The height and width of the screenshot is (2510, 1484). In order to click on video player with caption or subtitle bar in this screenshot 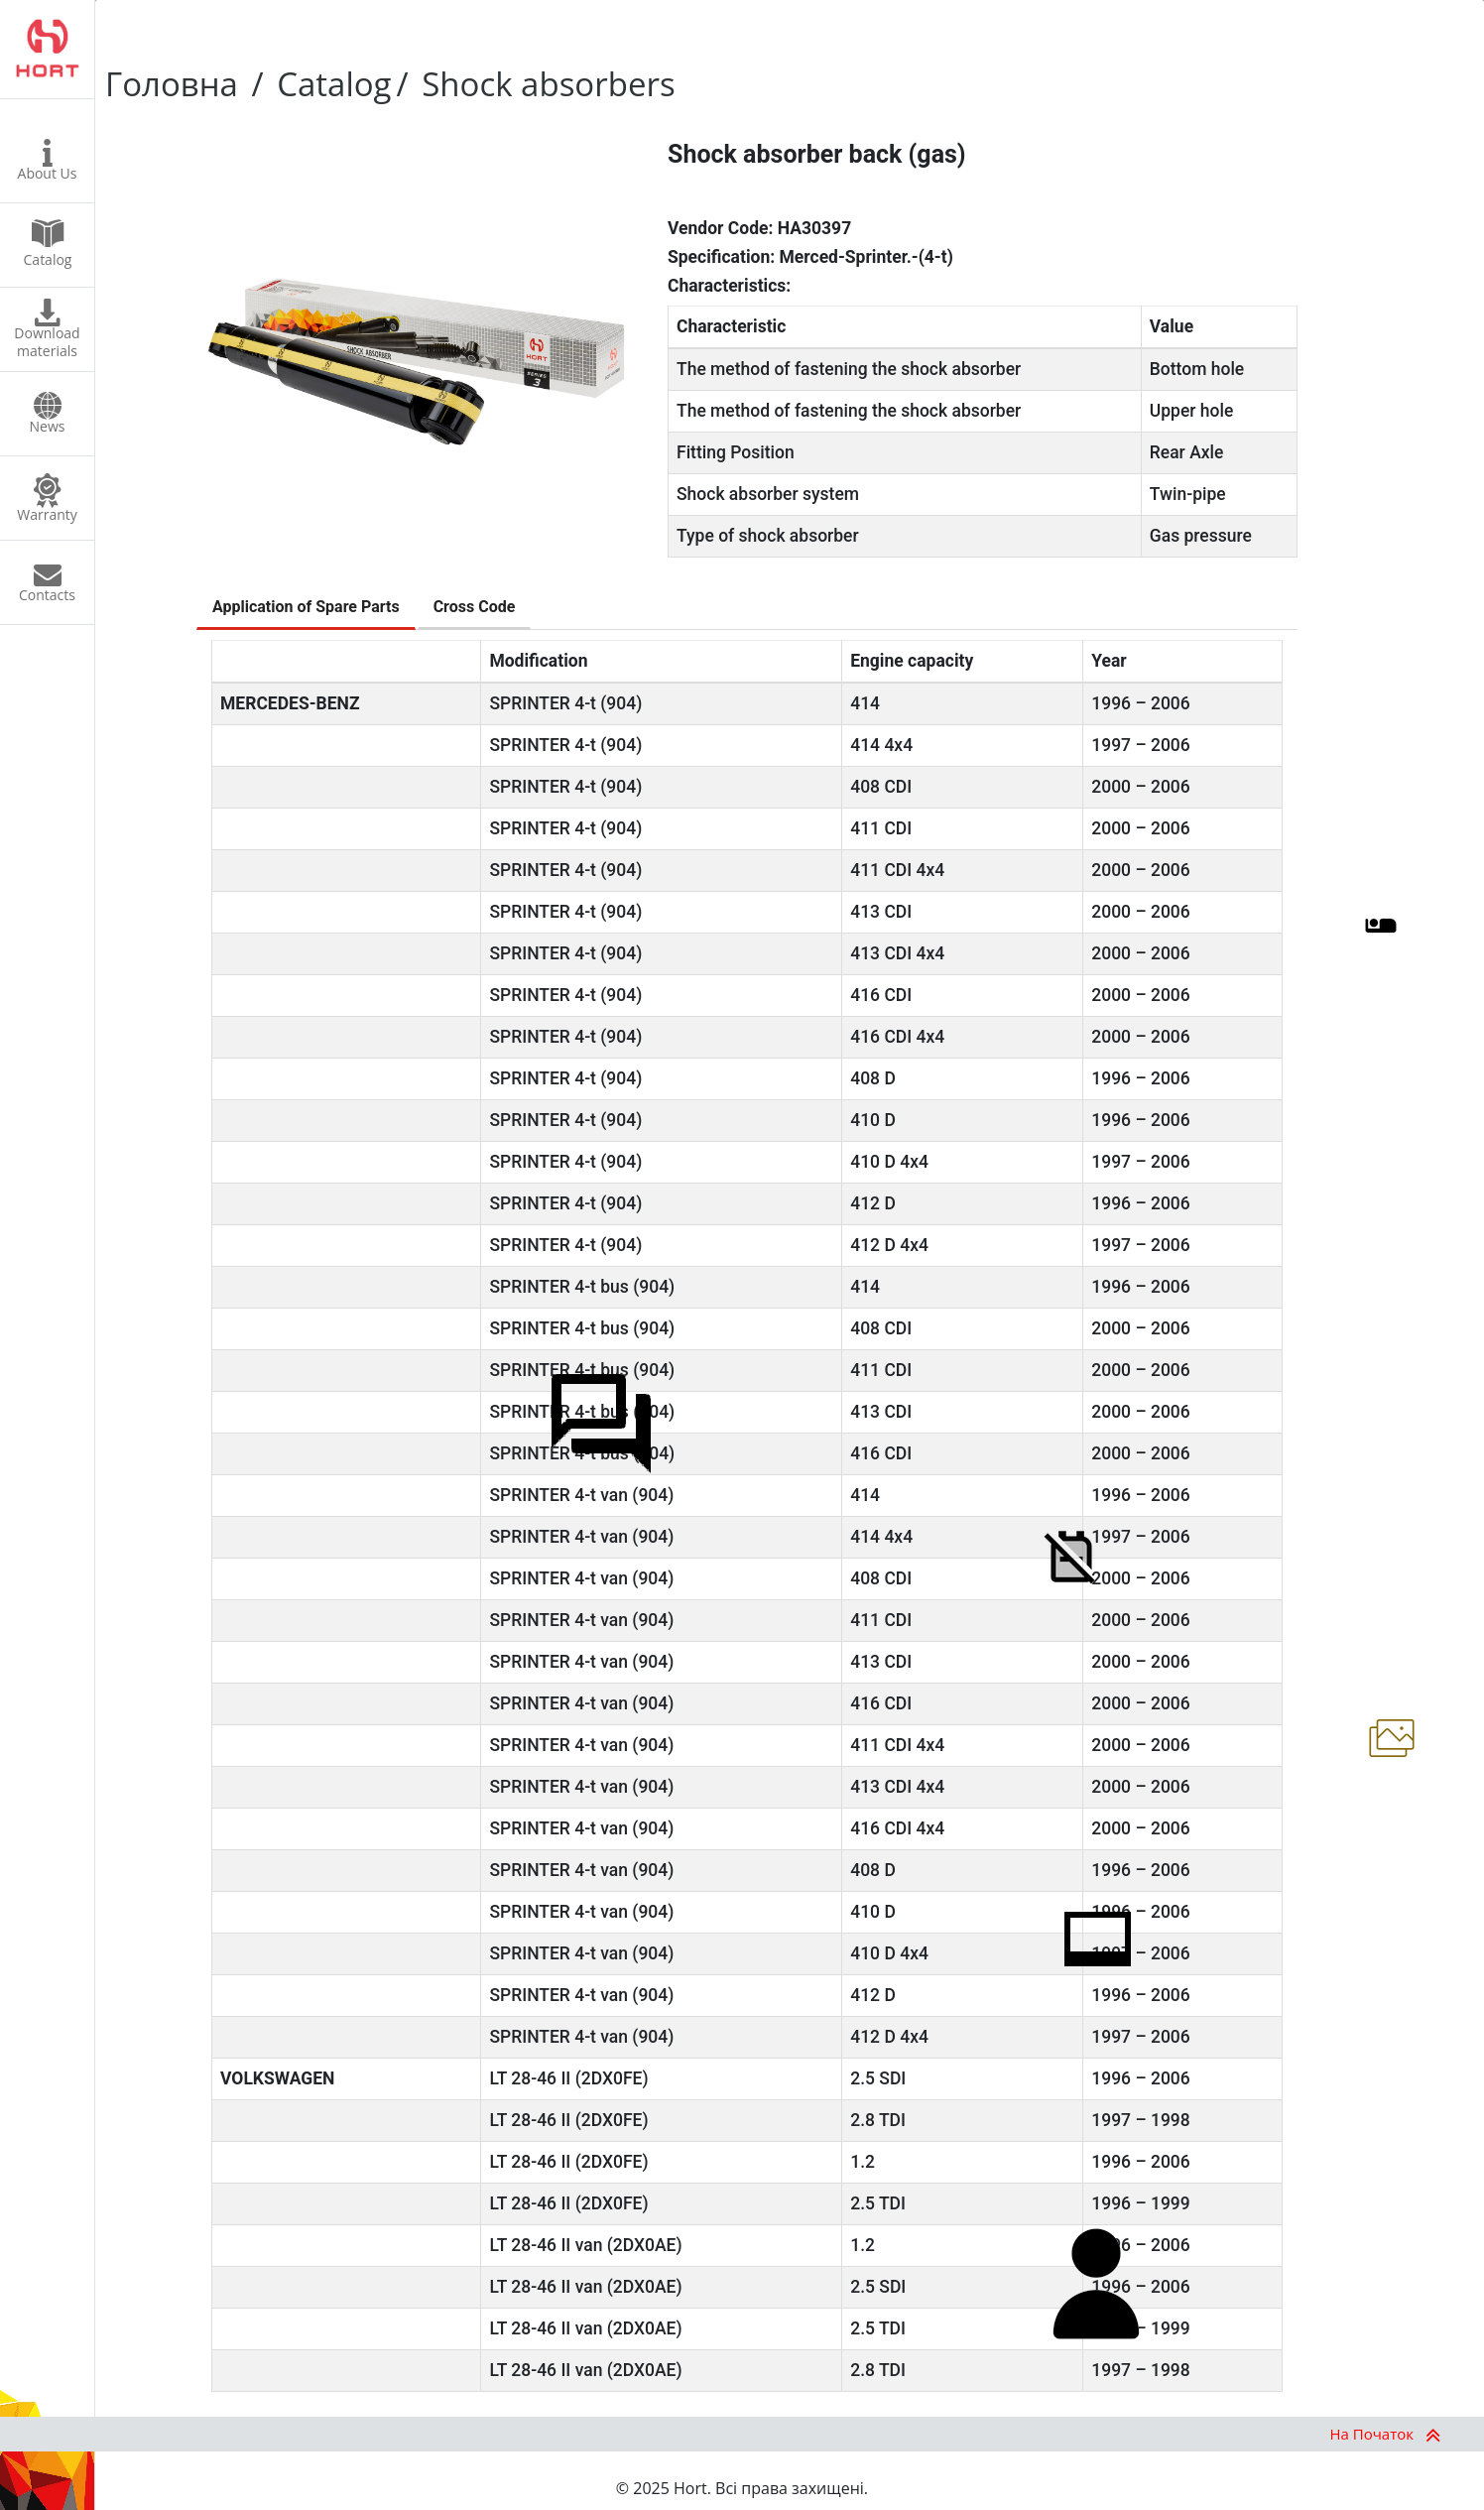, I will do `click(1097, 1939)`.